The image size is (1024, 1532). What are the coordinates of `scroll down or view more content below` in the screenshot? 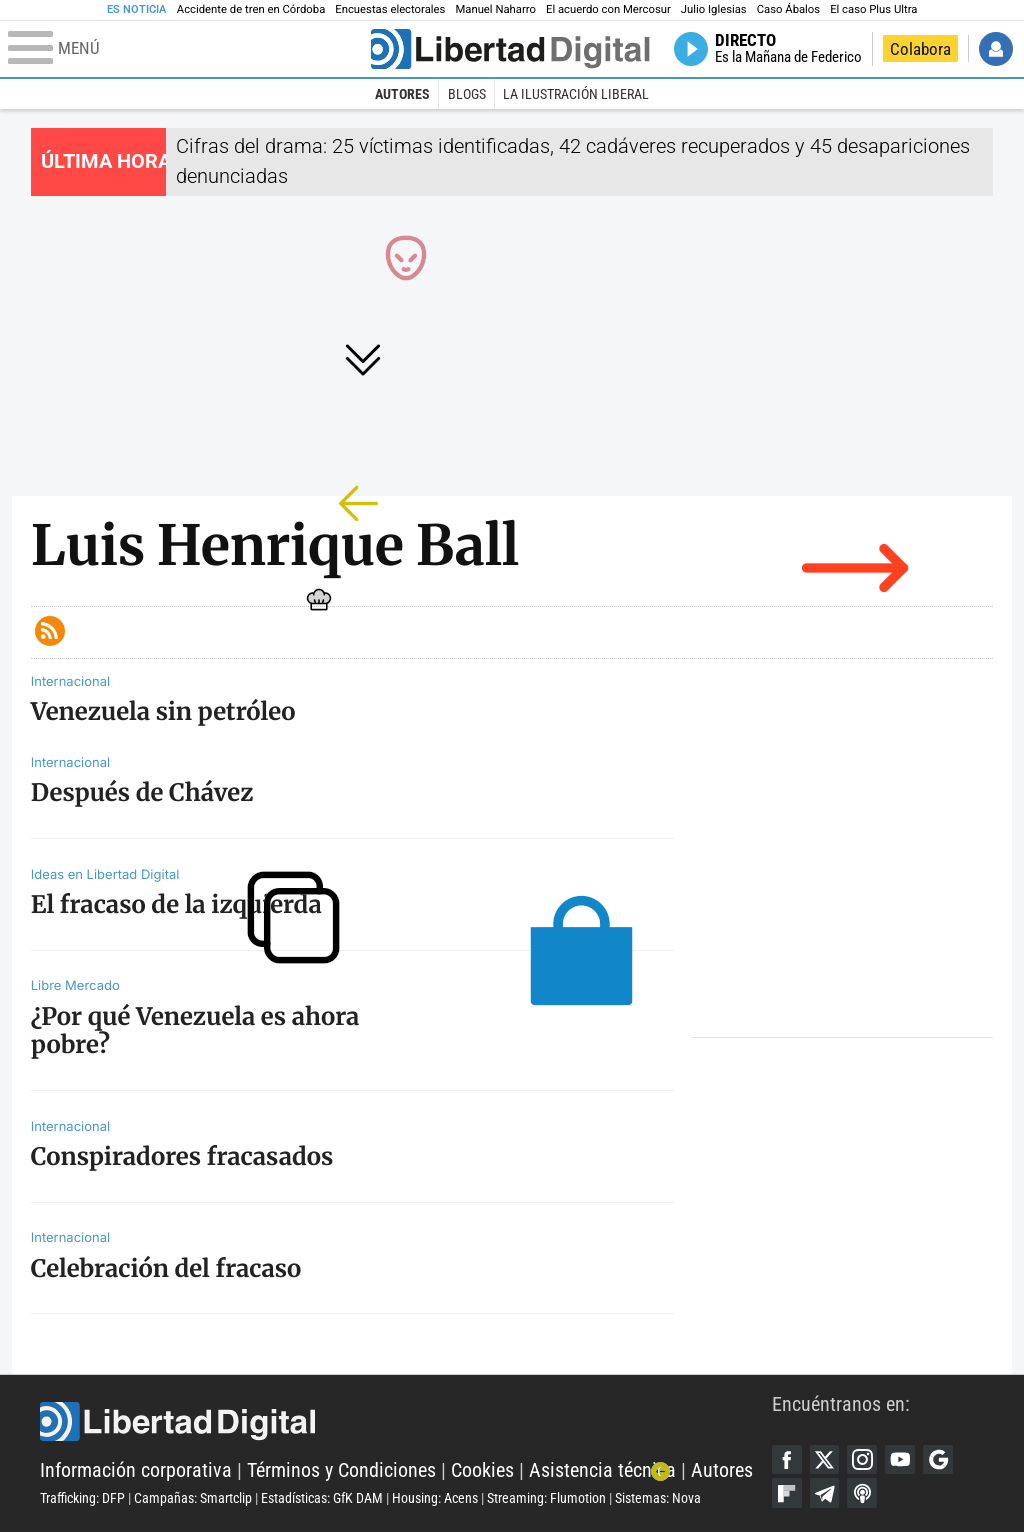 It's located at (363, 360).